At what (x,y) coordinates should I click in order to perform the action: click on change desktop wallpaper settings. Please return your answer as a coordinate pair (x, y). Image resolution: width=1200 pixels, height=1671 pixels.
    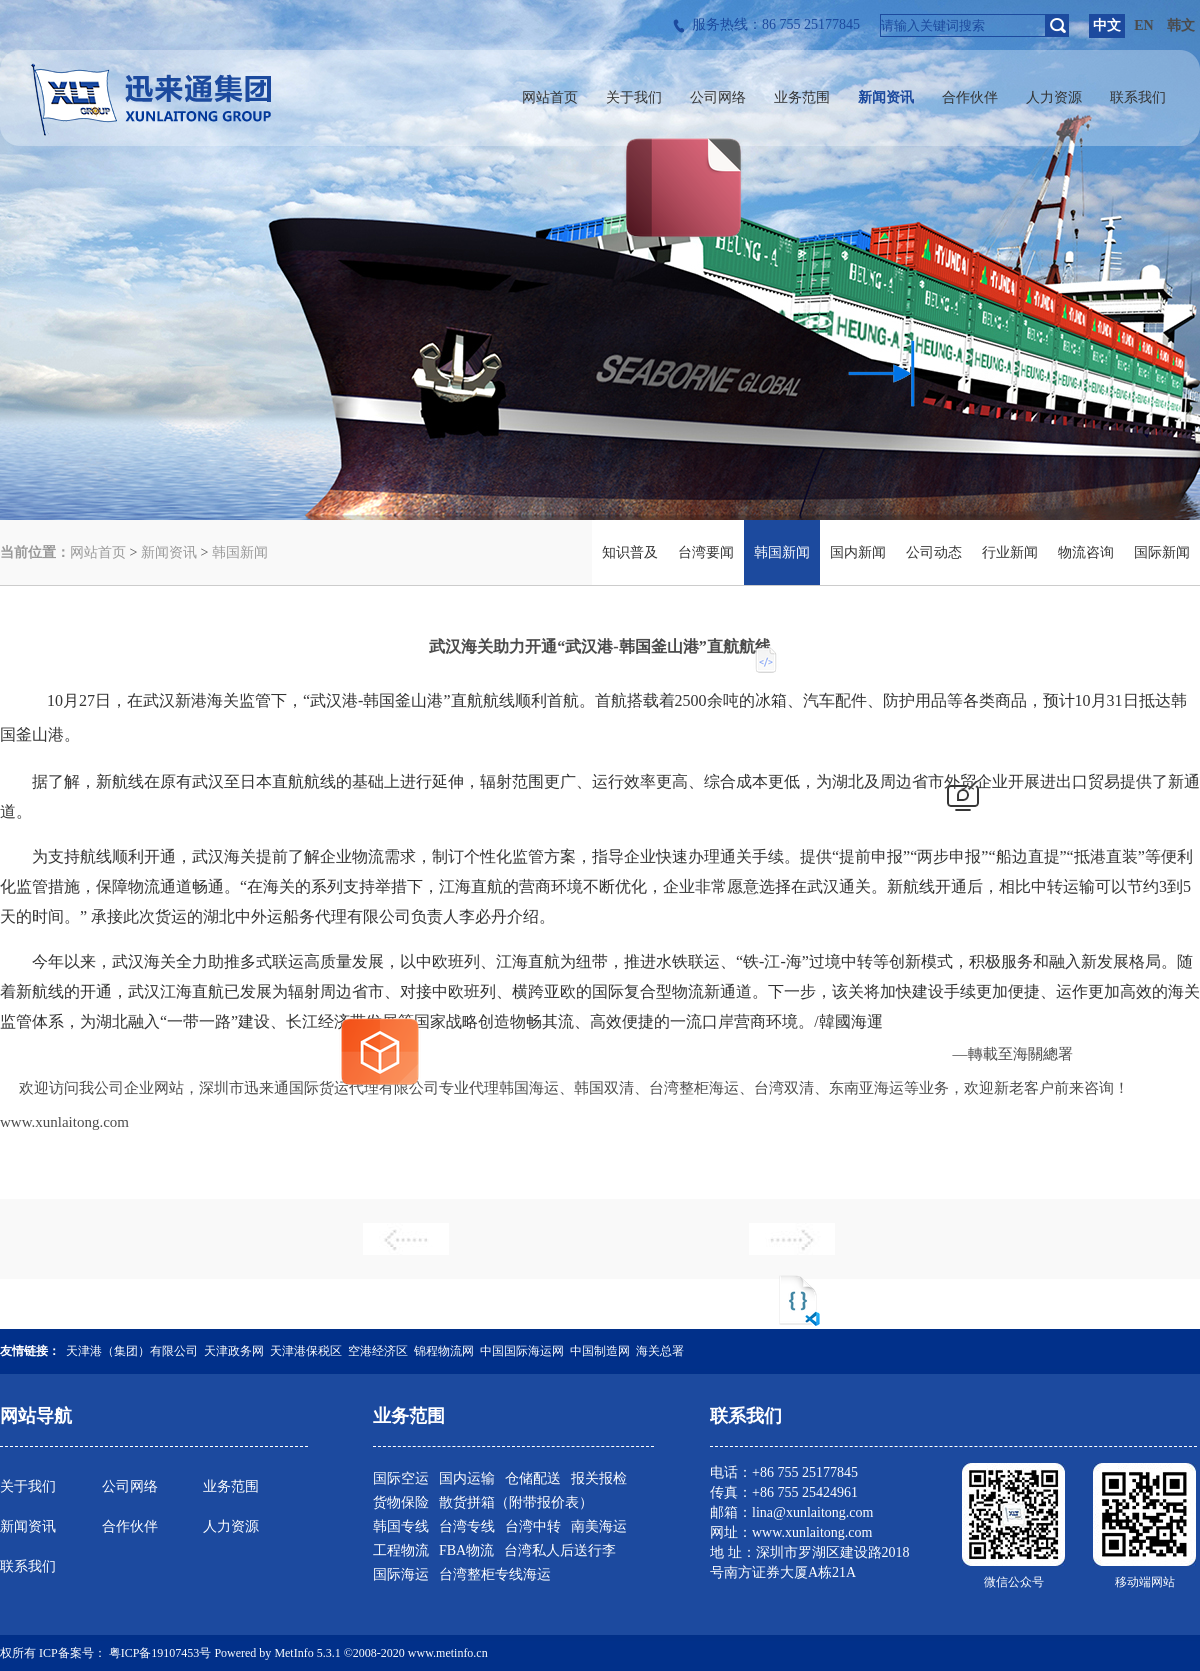
    Looking at the image, I should click on (683, 183).